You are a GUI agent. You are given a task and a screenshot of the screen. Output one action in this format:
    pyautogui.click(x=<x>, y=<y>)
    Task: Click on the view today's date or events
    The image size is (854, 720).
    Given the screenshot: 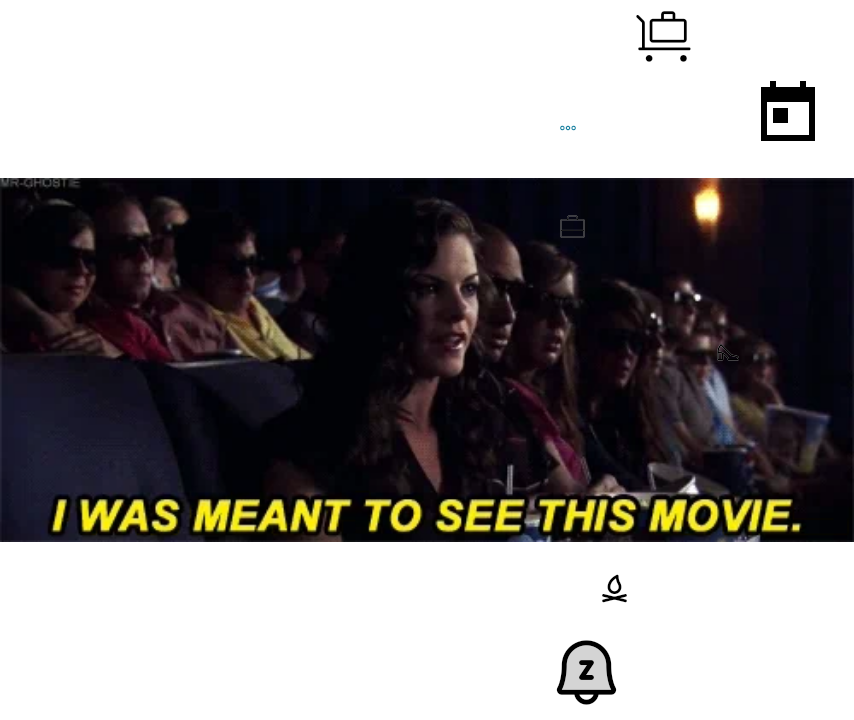 What is the action you would take?
    pyautogui.click(x=788, y=114)
    